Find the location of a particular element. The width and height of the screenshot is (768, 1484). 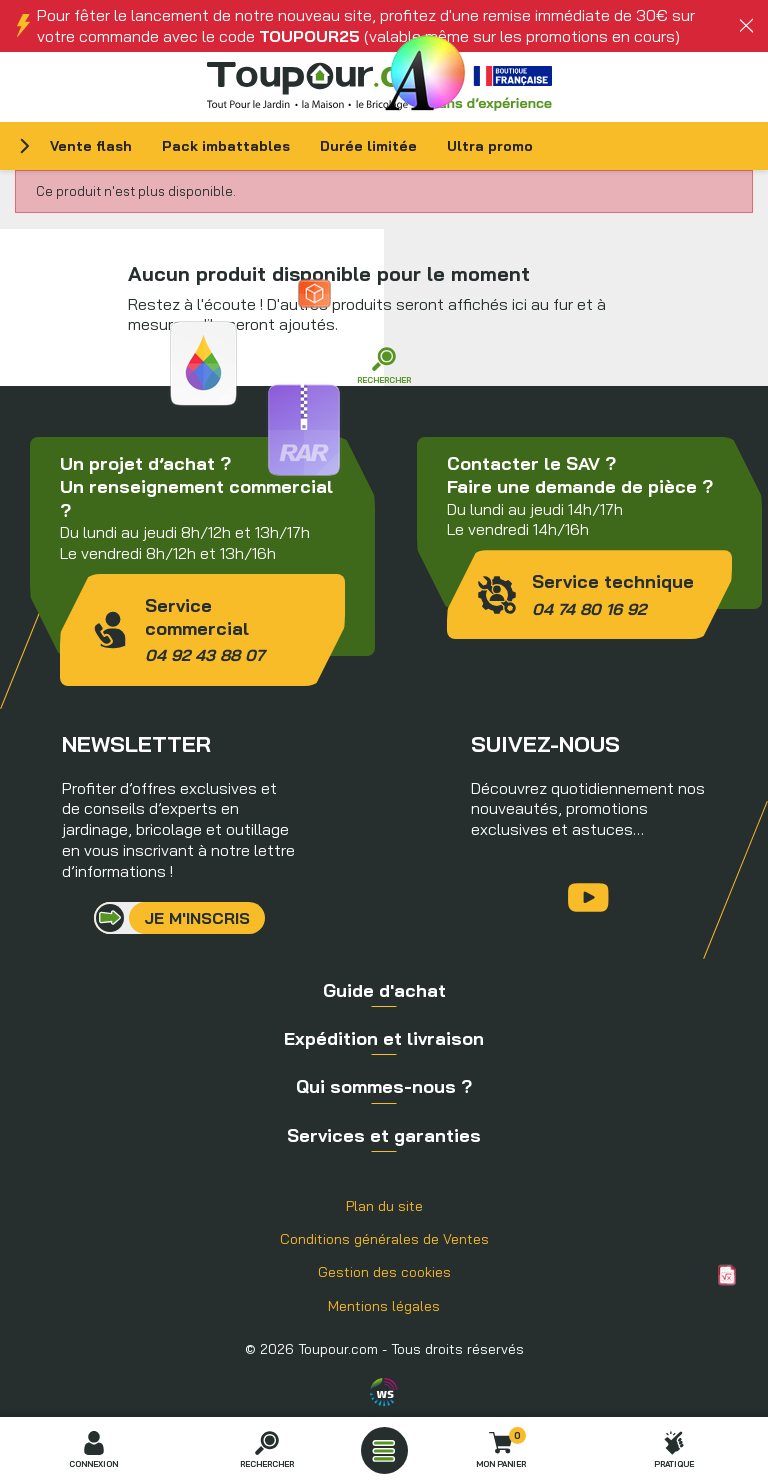

an ICC color profile file is located at coordinates (203, 363).